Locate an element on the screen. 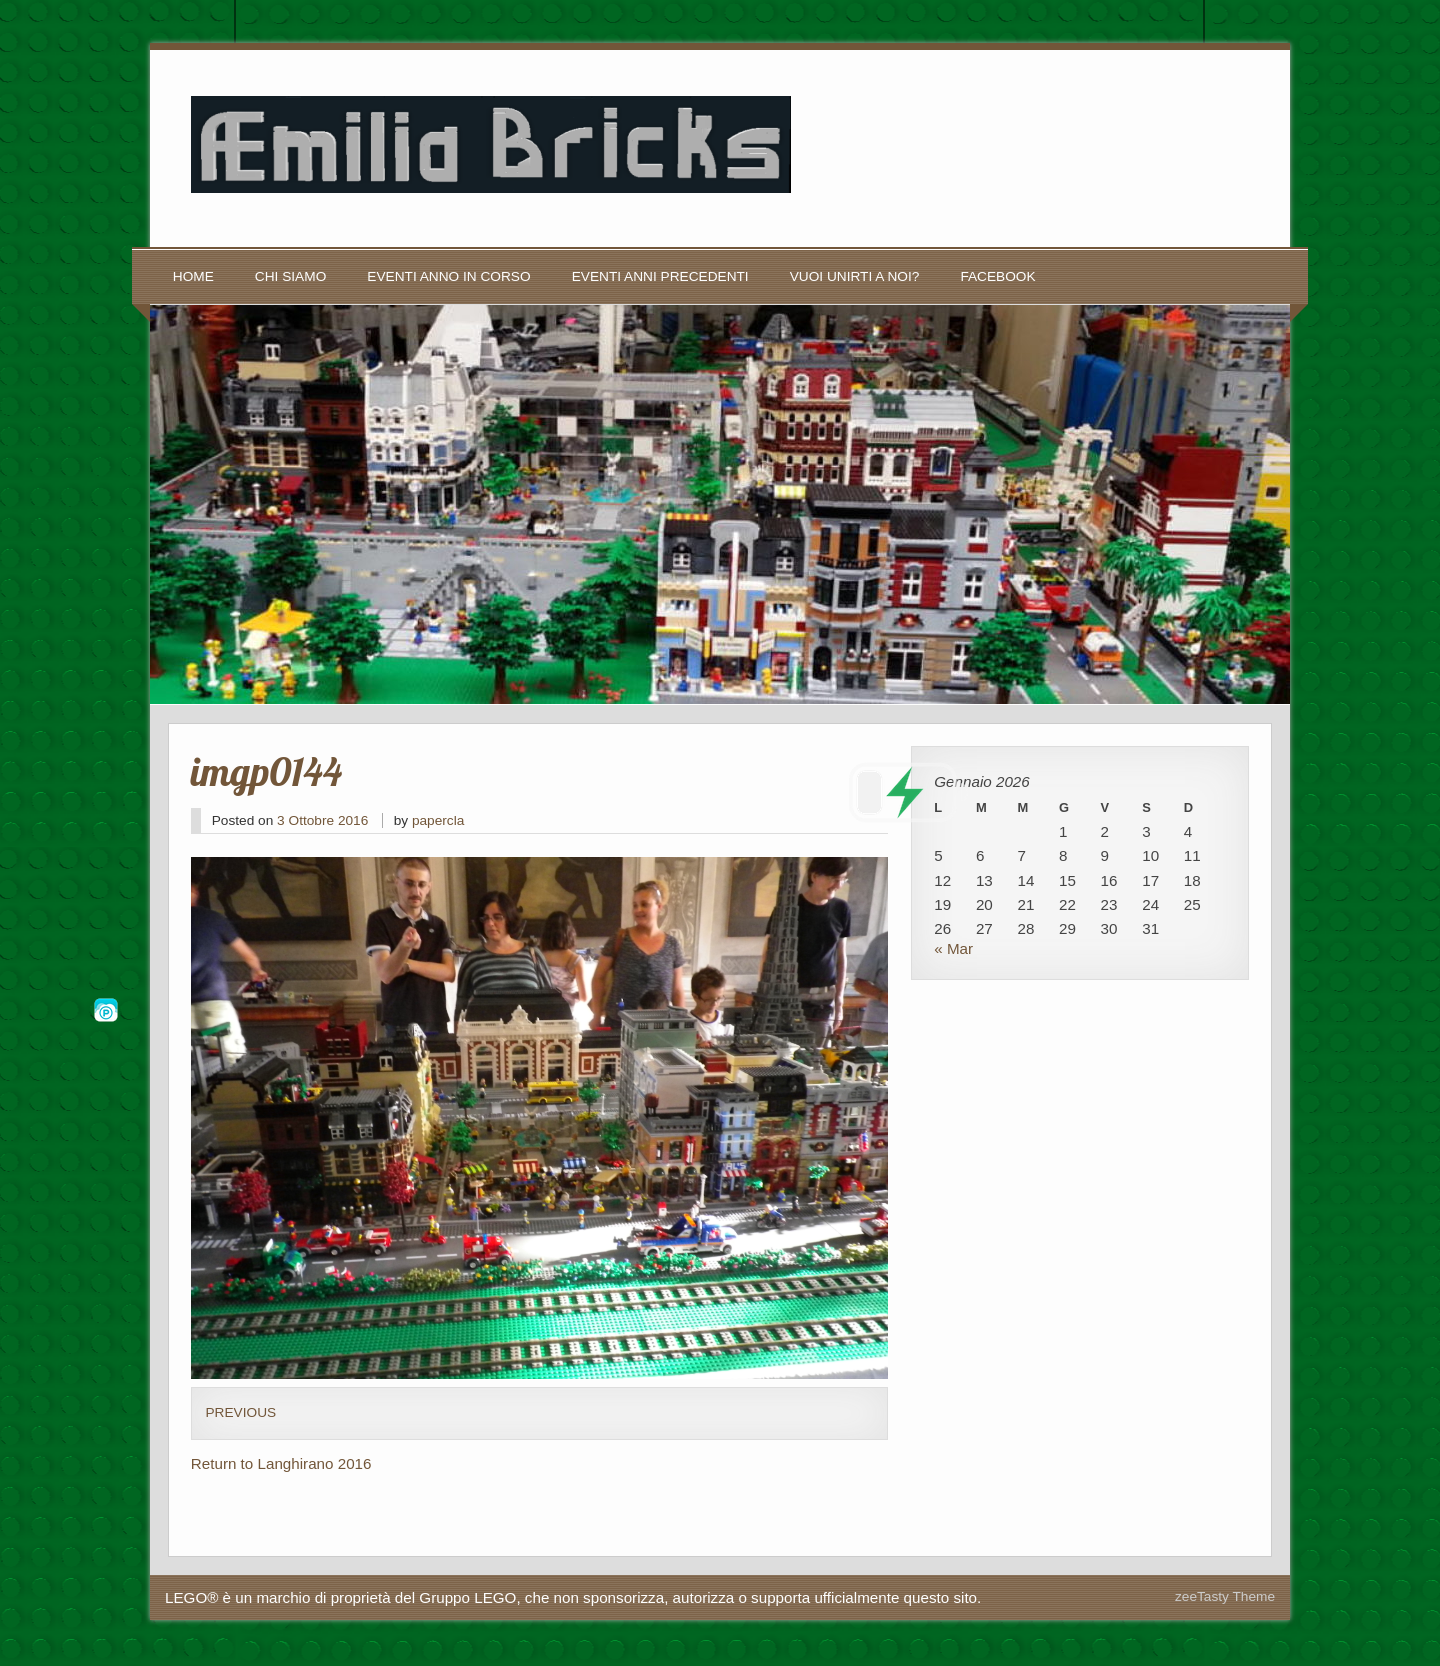 This screenshot has height=1666, width=1440. open pCloud cloud storage app is located at coordinates (106, 1010).